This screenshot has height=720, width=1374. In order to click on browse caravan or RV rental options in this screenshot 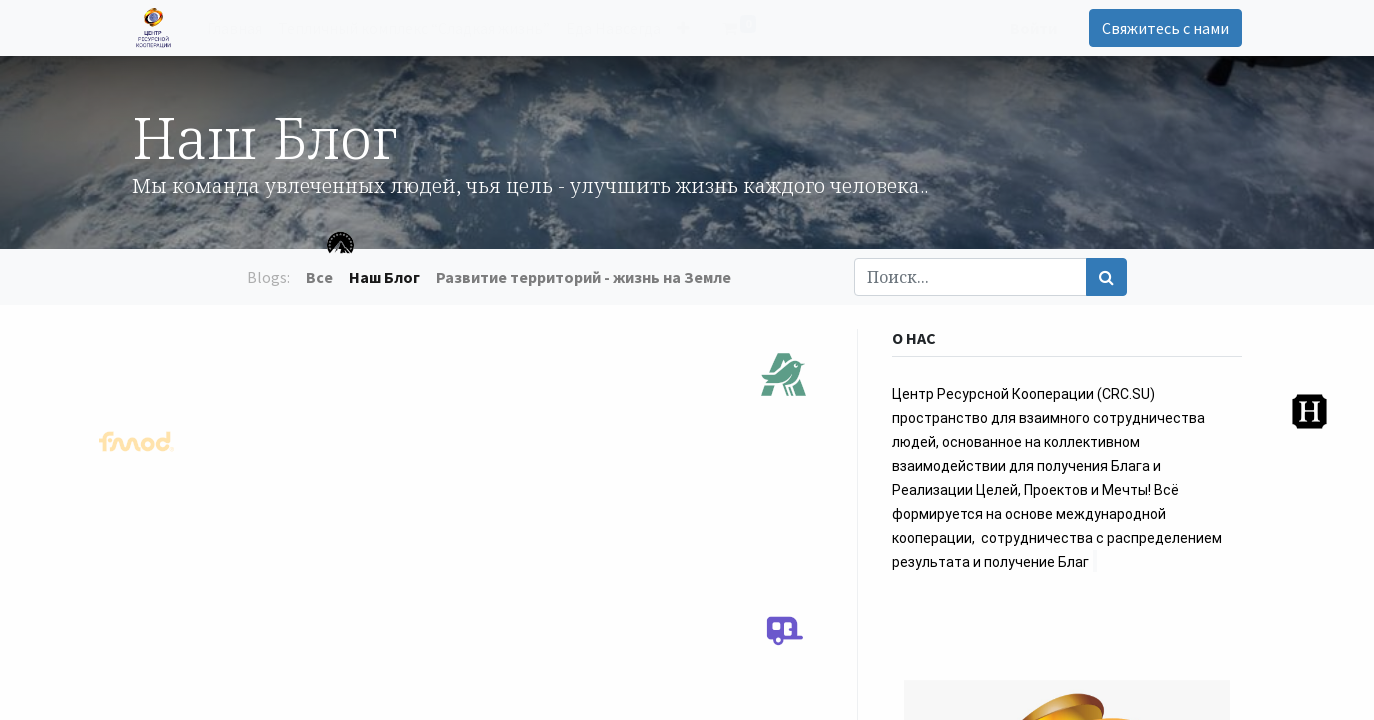, I will do `click(784, 630)`.